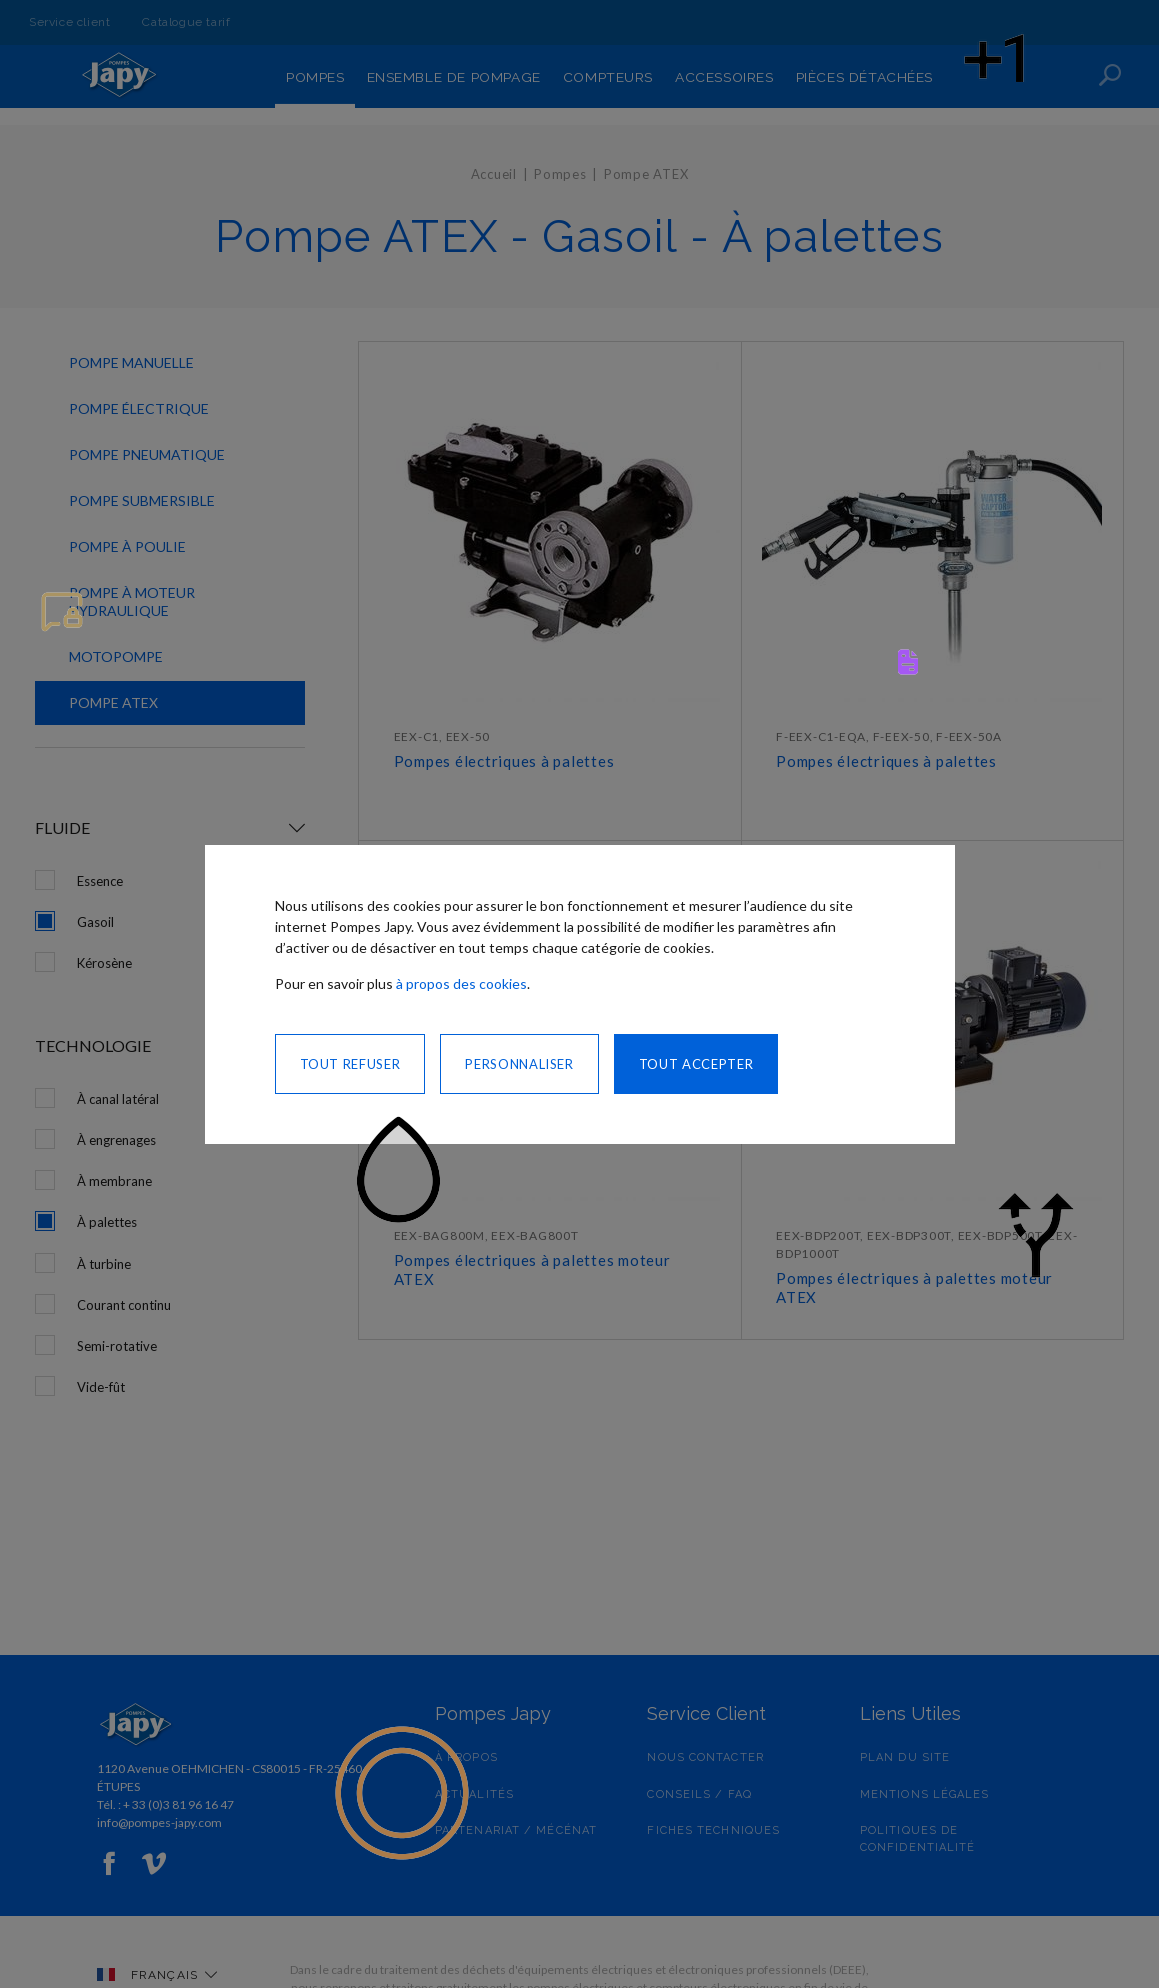  I want to click on increase exposure by one stop, so click(994, 60).